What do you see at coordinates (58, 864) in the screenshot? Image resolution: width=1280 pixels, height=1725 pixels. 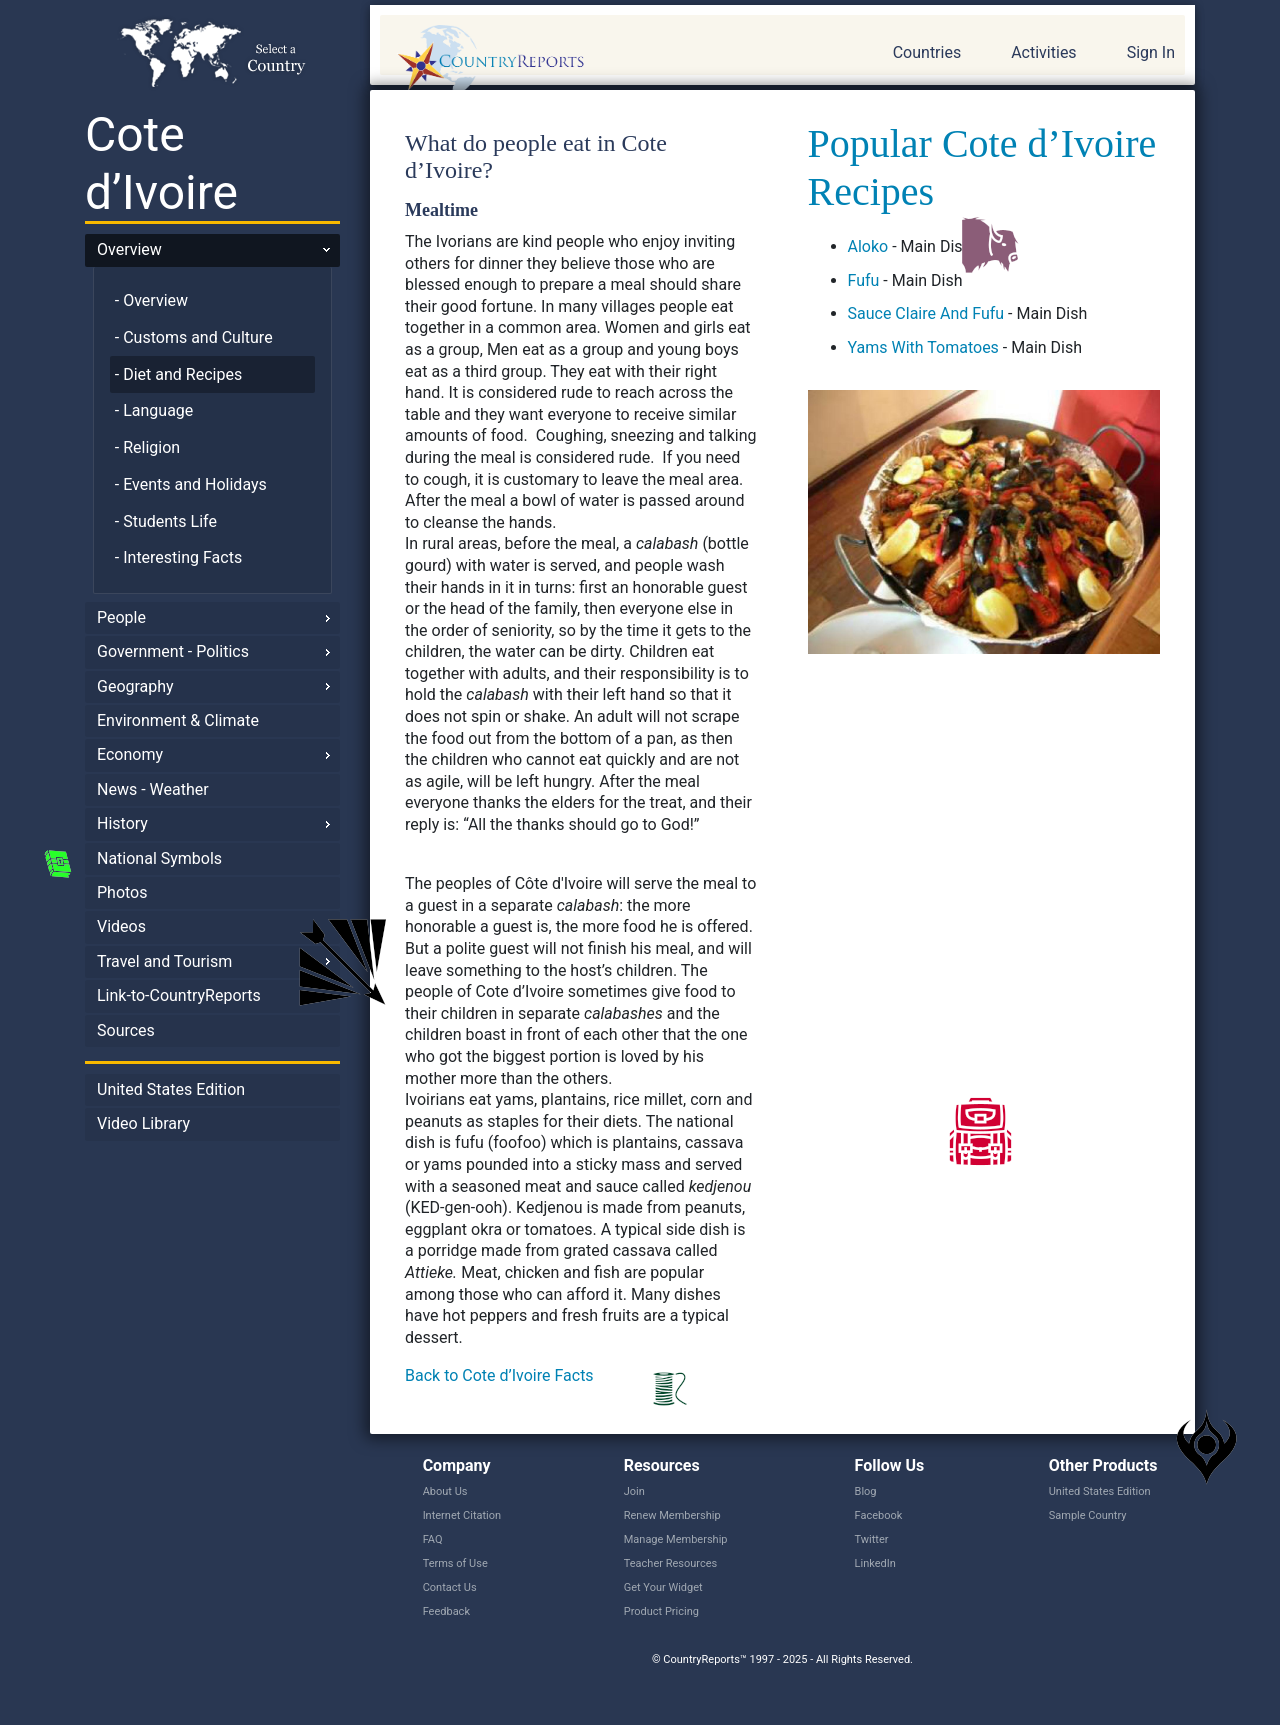 I see `access hidden or locked content` at bounding box center [58, 864].